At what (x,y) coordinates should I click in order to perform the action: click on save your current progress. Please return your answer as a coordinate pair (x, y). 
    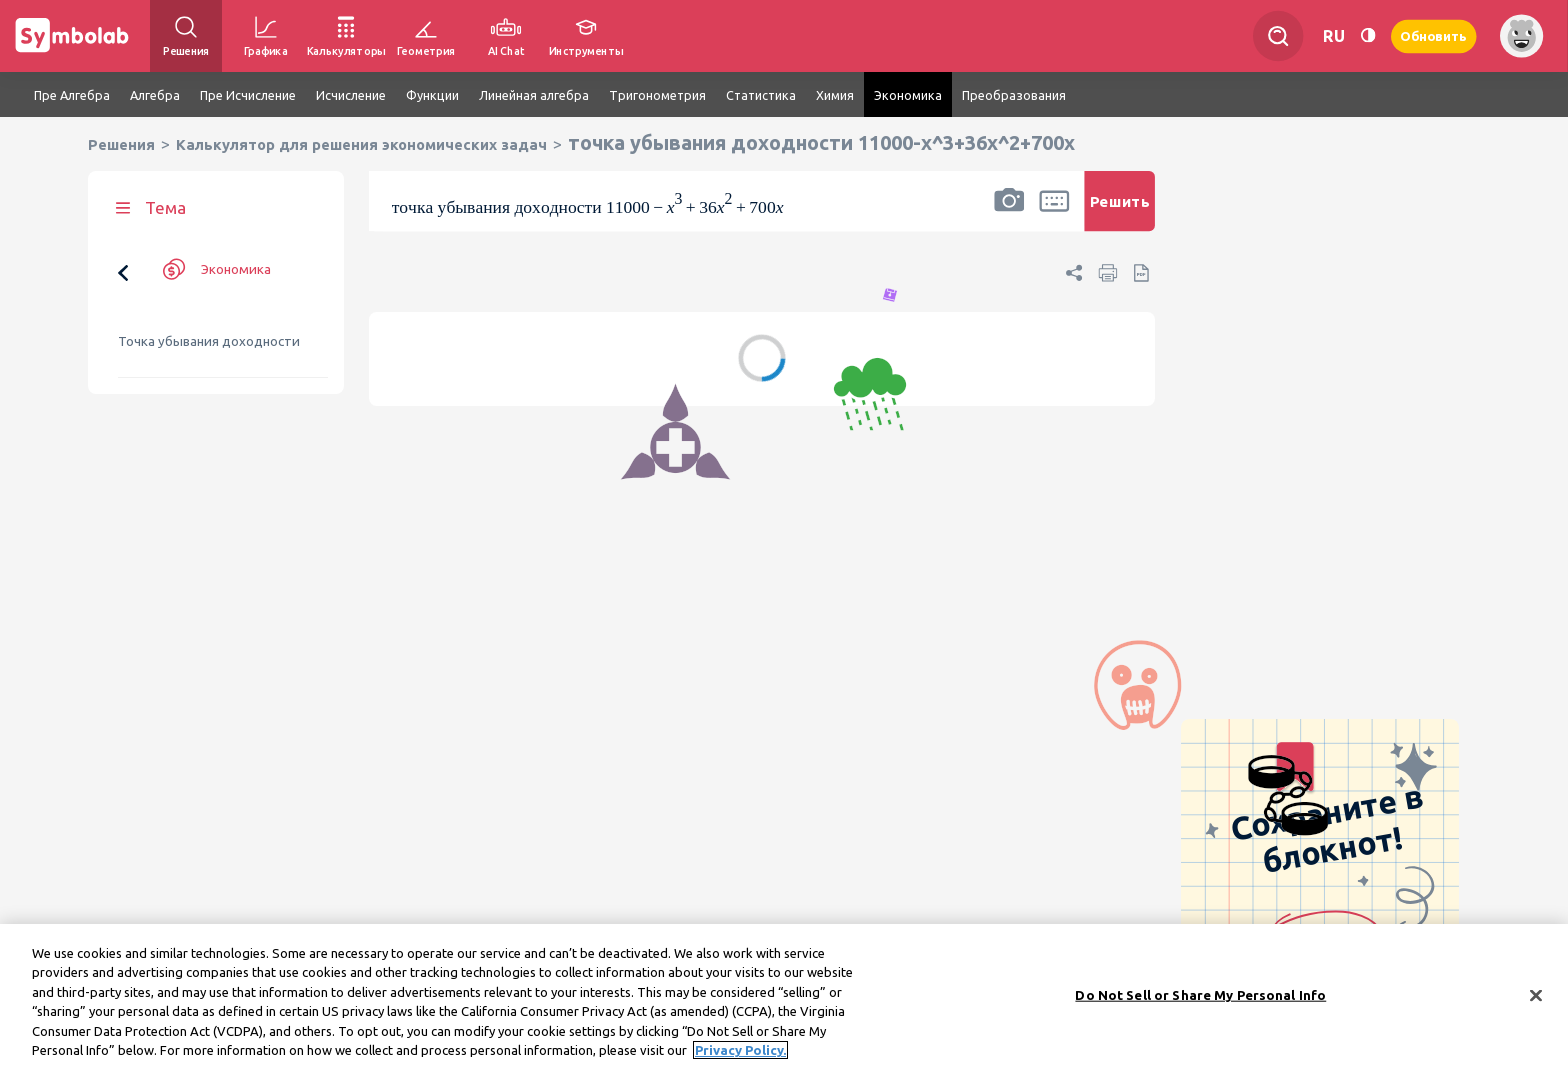
    Looking at the image, I should click on (890, 295).